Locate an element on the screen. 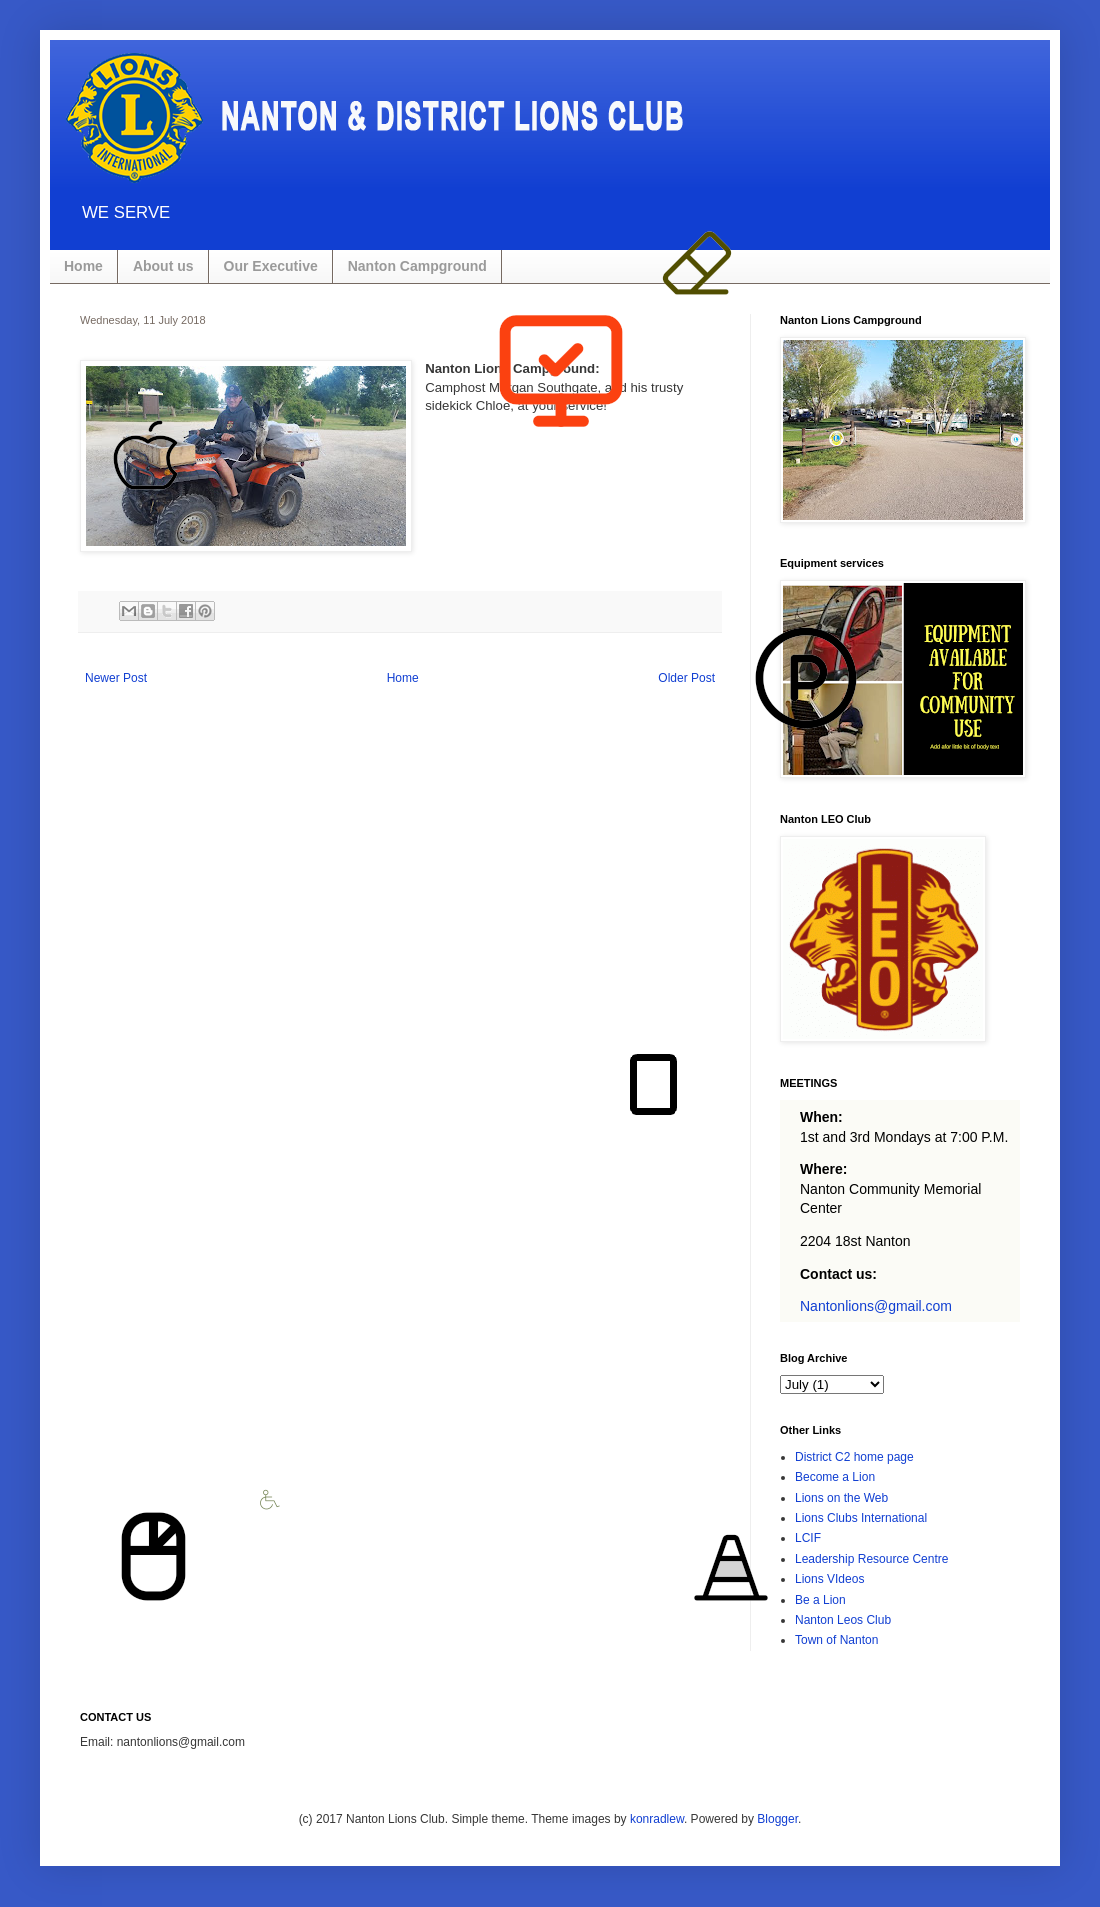 This screenshot has width=1100, height=1907. indicates area under construction or maintenance is located at coordinates (731, 1569).